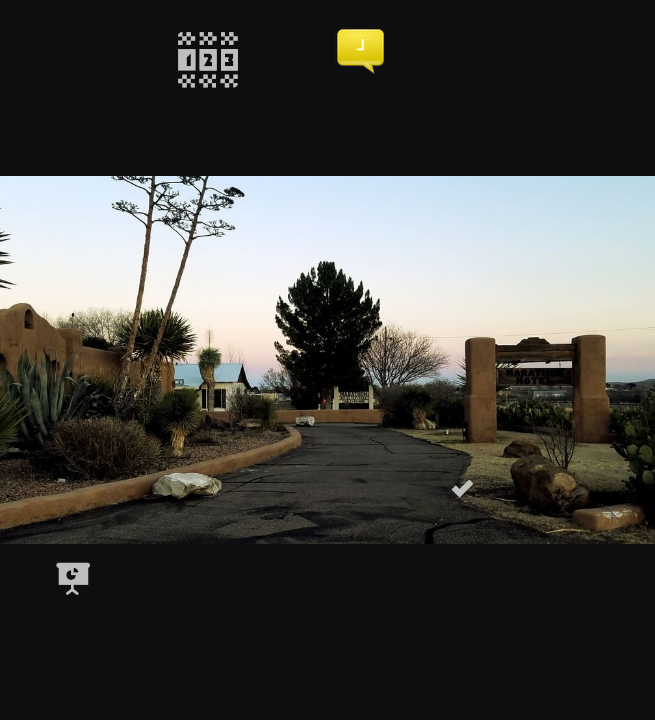 This screenshot has width=655, height=720. What do you see at coordinates (361, 51) in the screenshot?
I see `user is idle or away` at bounding box center [361, 51].